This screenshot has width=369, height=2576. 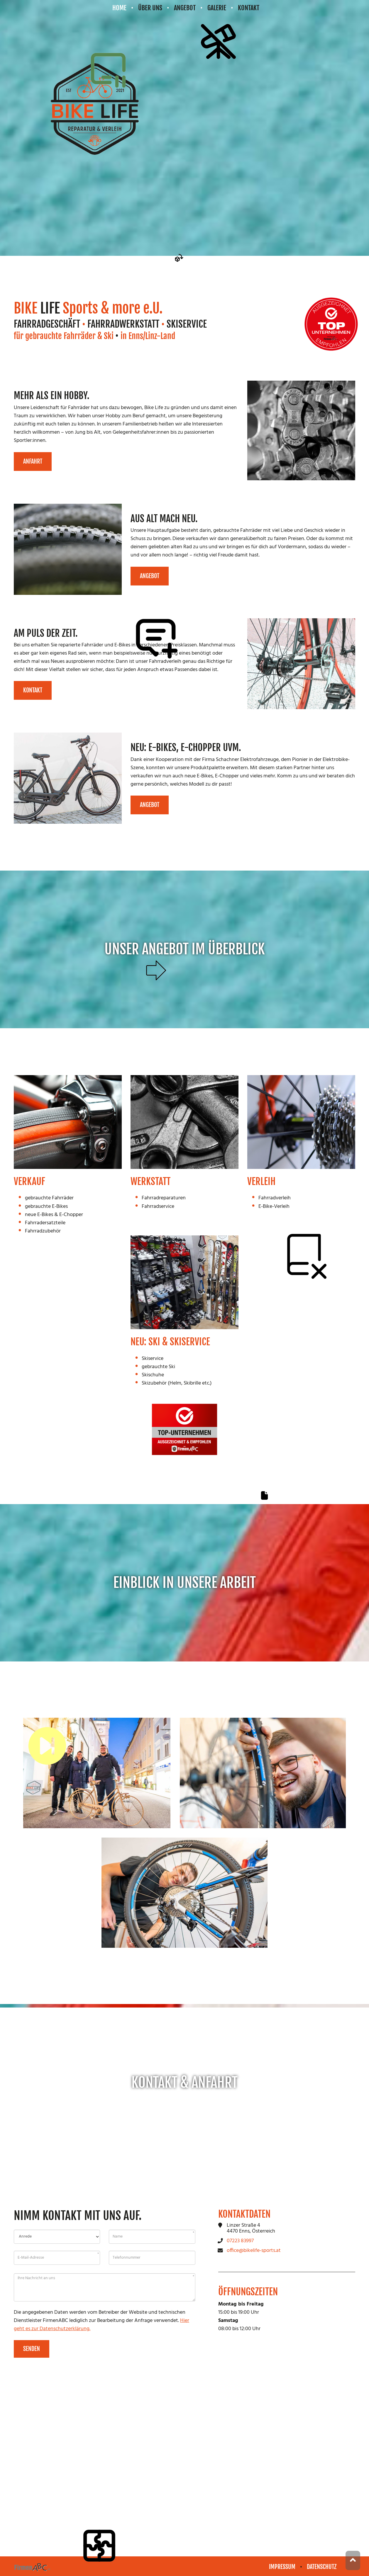 I want to click on rotate object in 3d space, so click(x=179, y=258).